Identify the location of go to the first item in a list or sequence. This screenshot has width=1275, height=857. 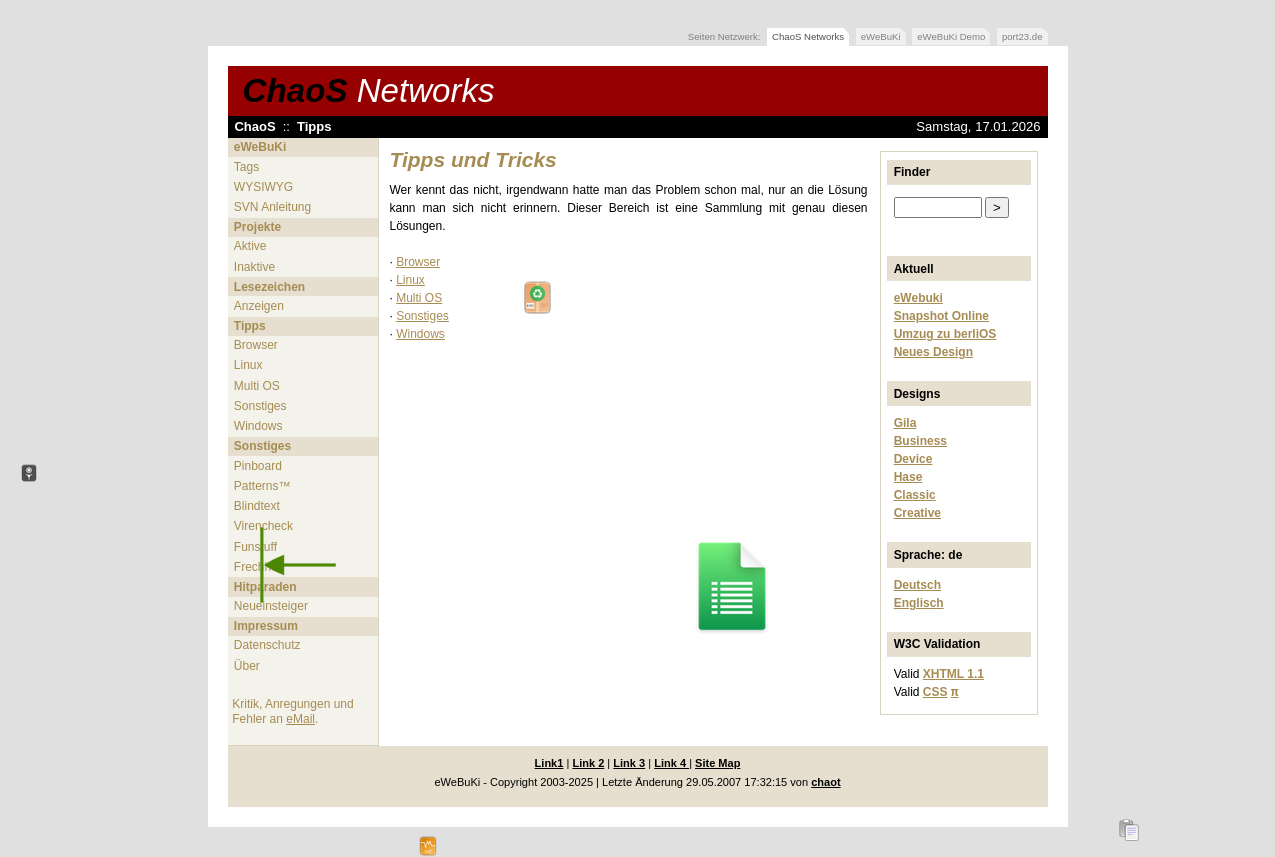
(298, 565).